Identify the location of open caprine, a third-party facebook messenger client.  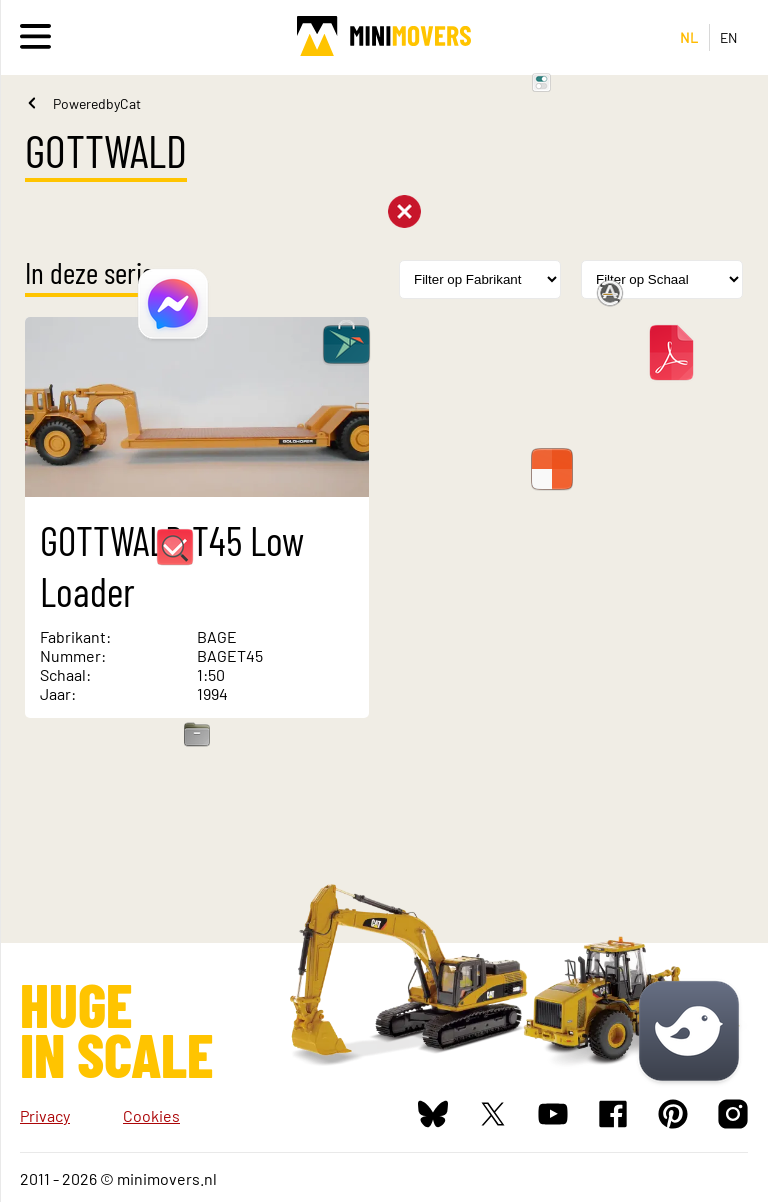
(173, 304).